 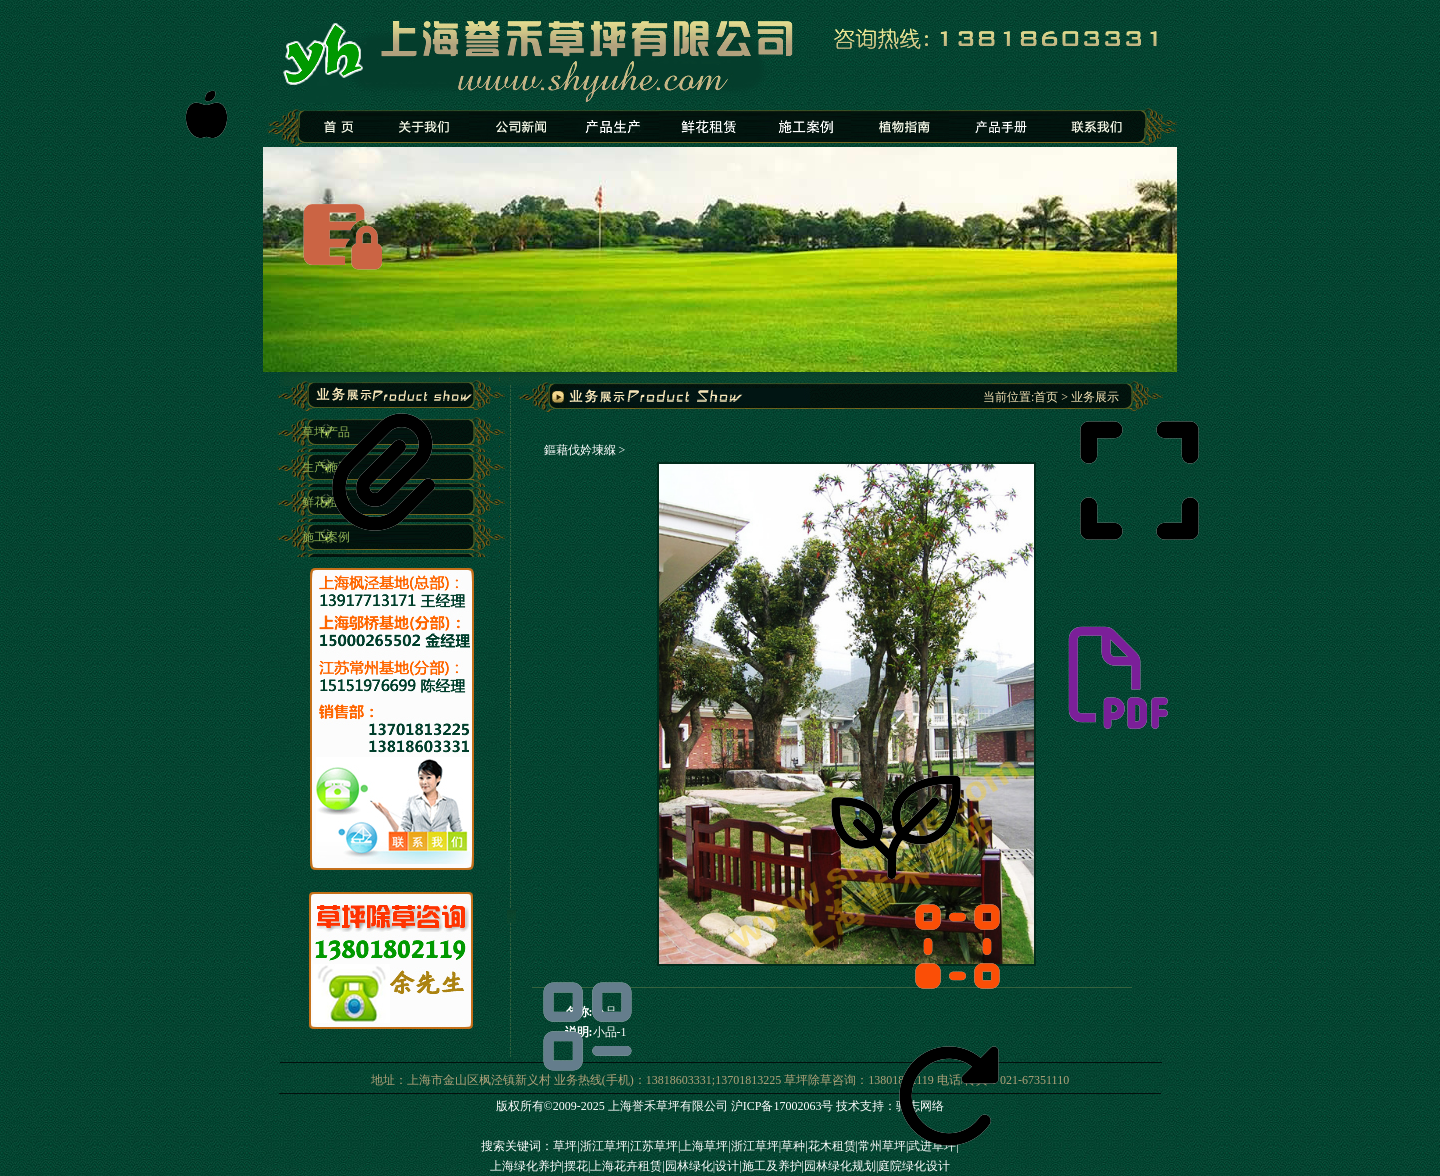 What do you see at coordinates (957, 946) in the screenshot?
I see `set transform anchor to bottom-left corner` at bounding box center [957, 946].